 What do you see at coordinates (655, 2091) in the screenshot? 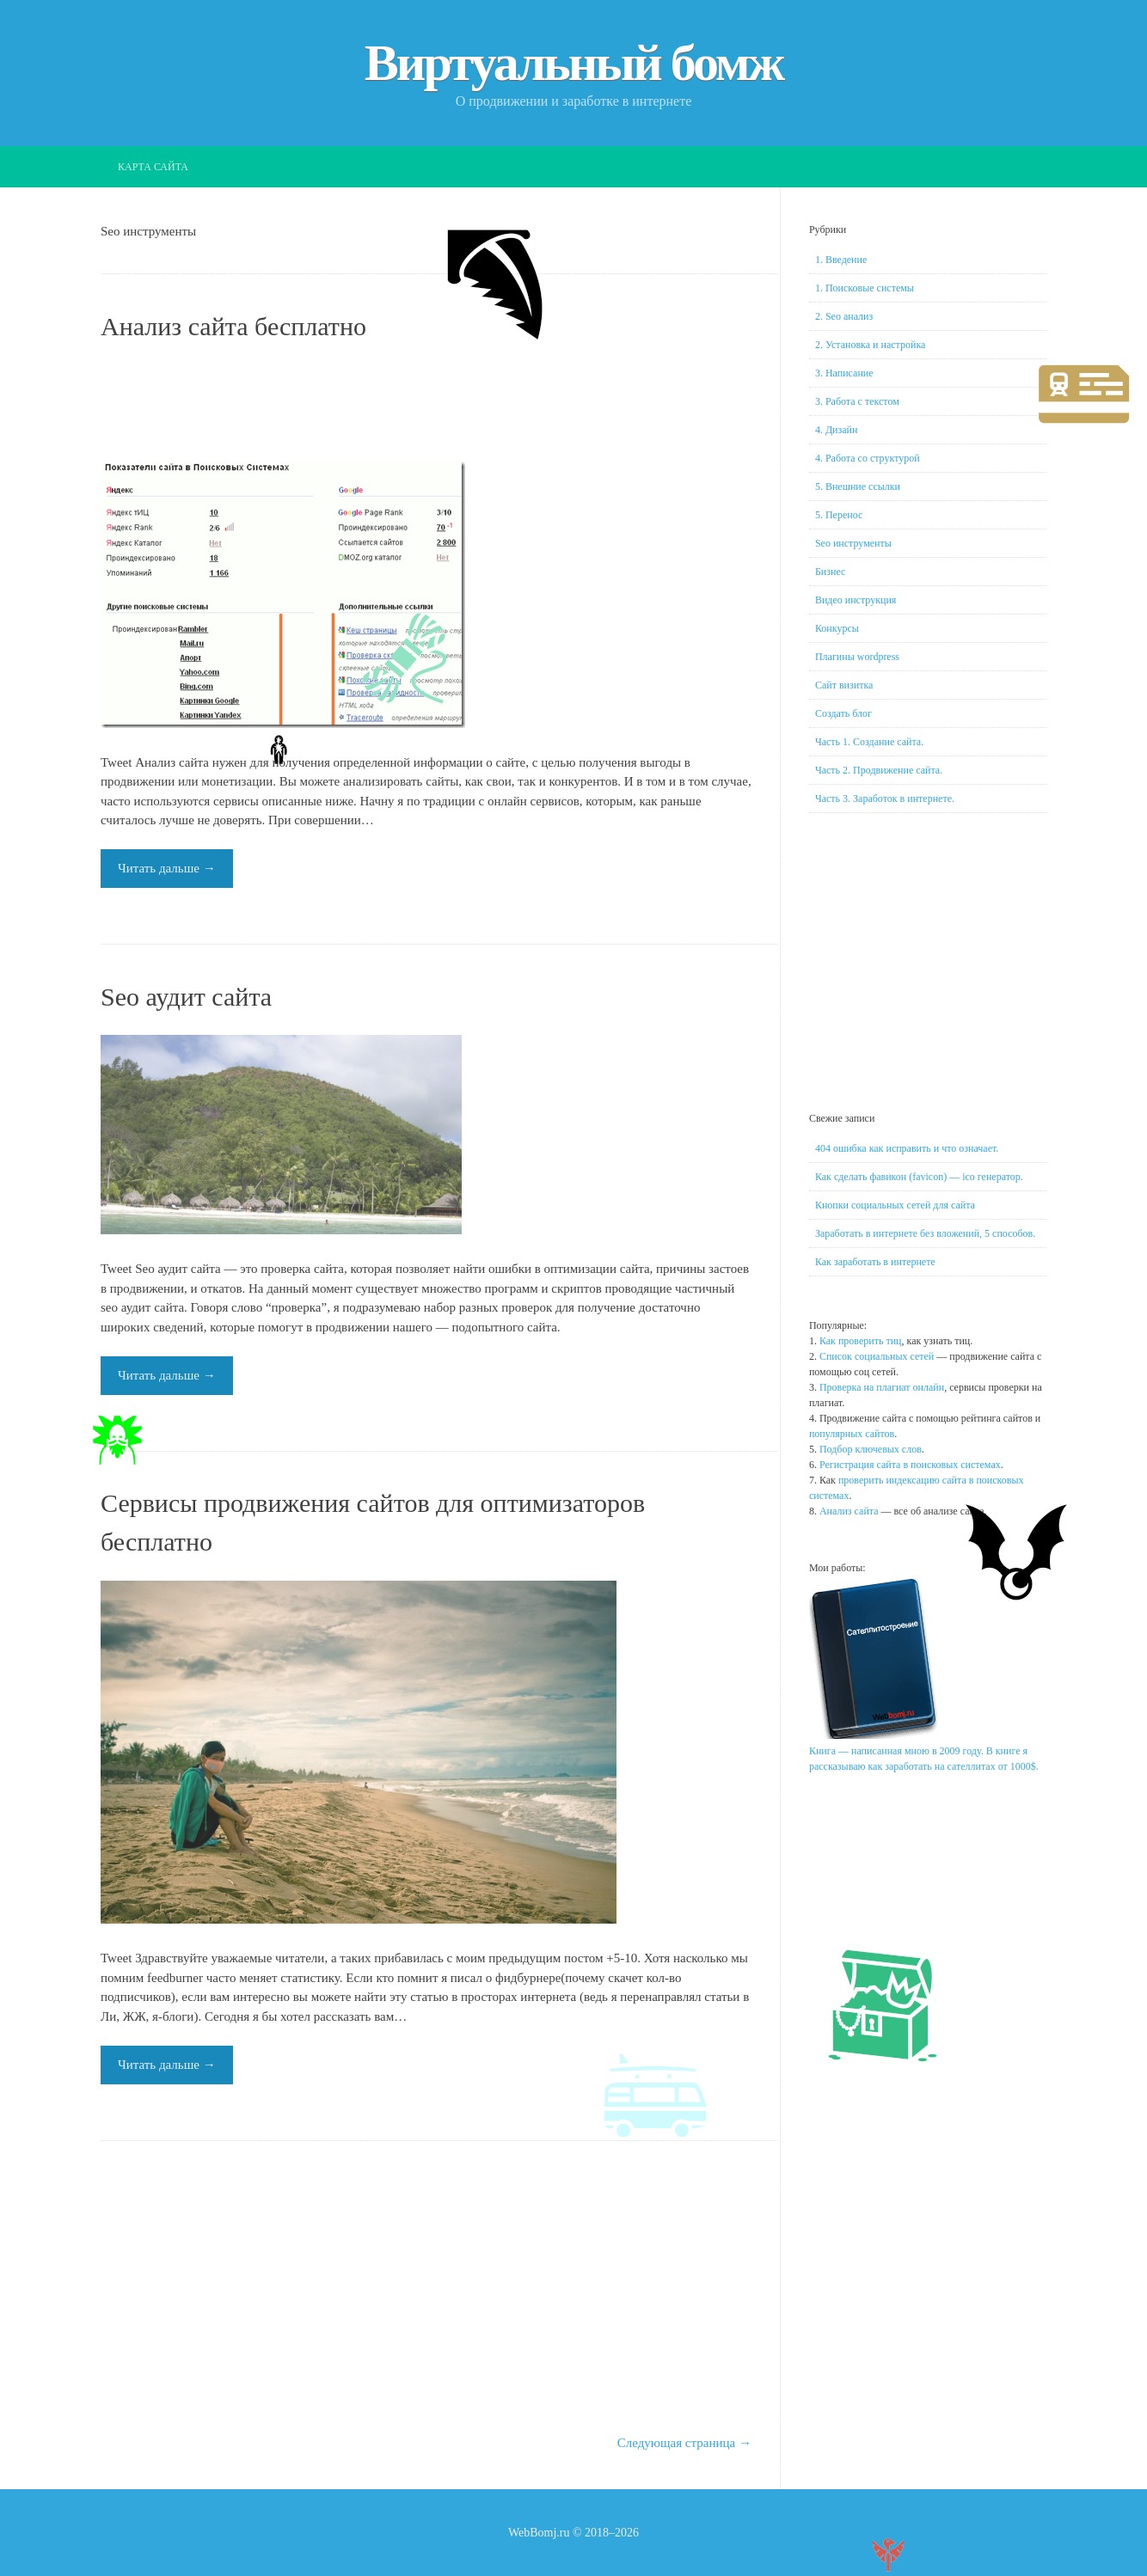
I see `browse surf or beach-related activities` at bounding box center [655, 2091].